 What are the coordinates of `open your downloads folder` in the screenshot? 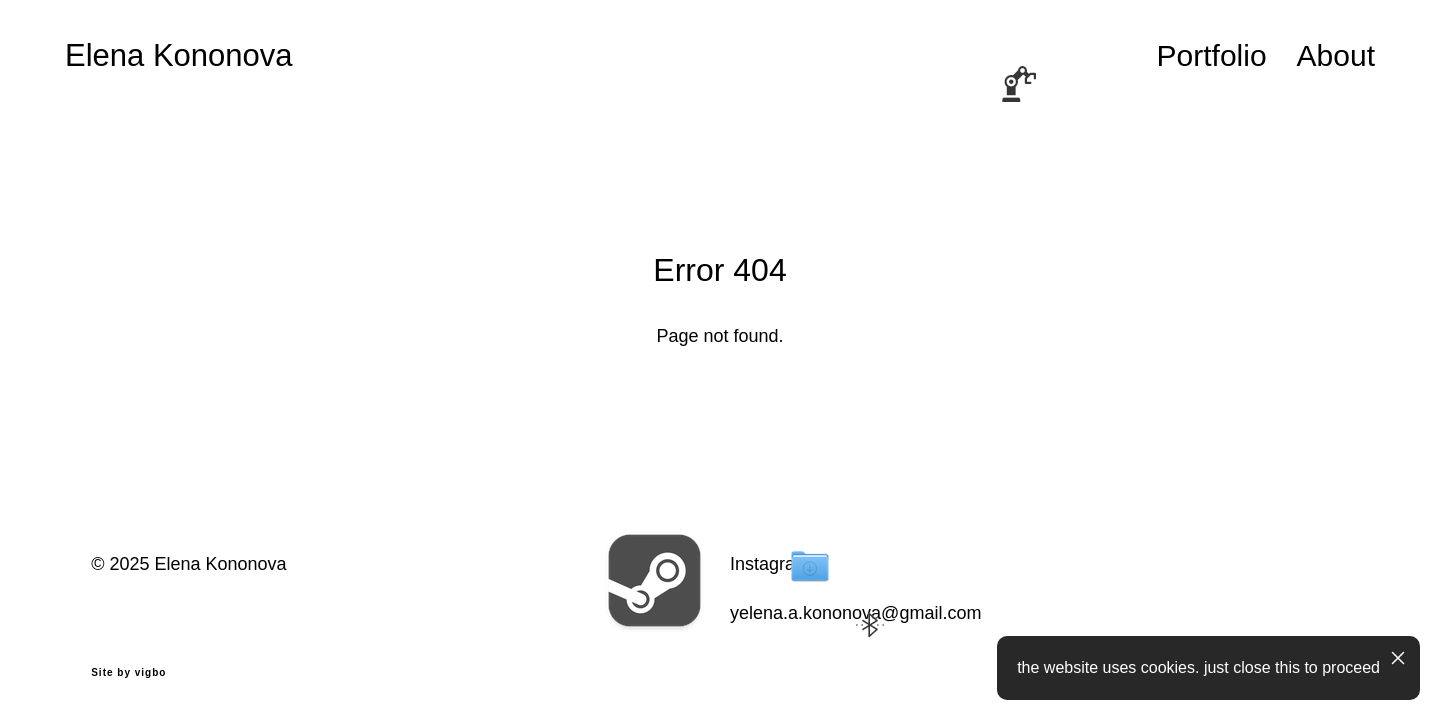 It's located at (810, 566).